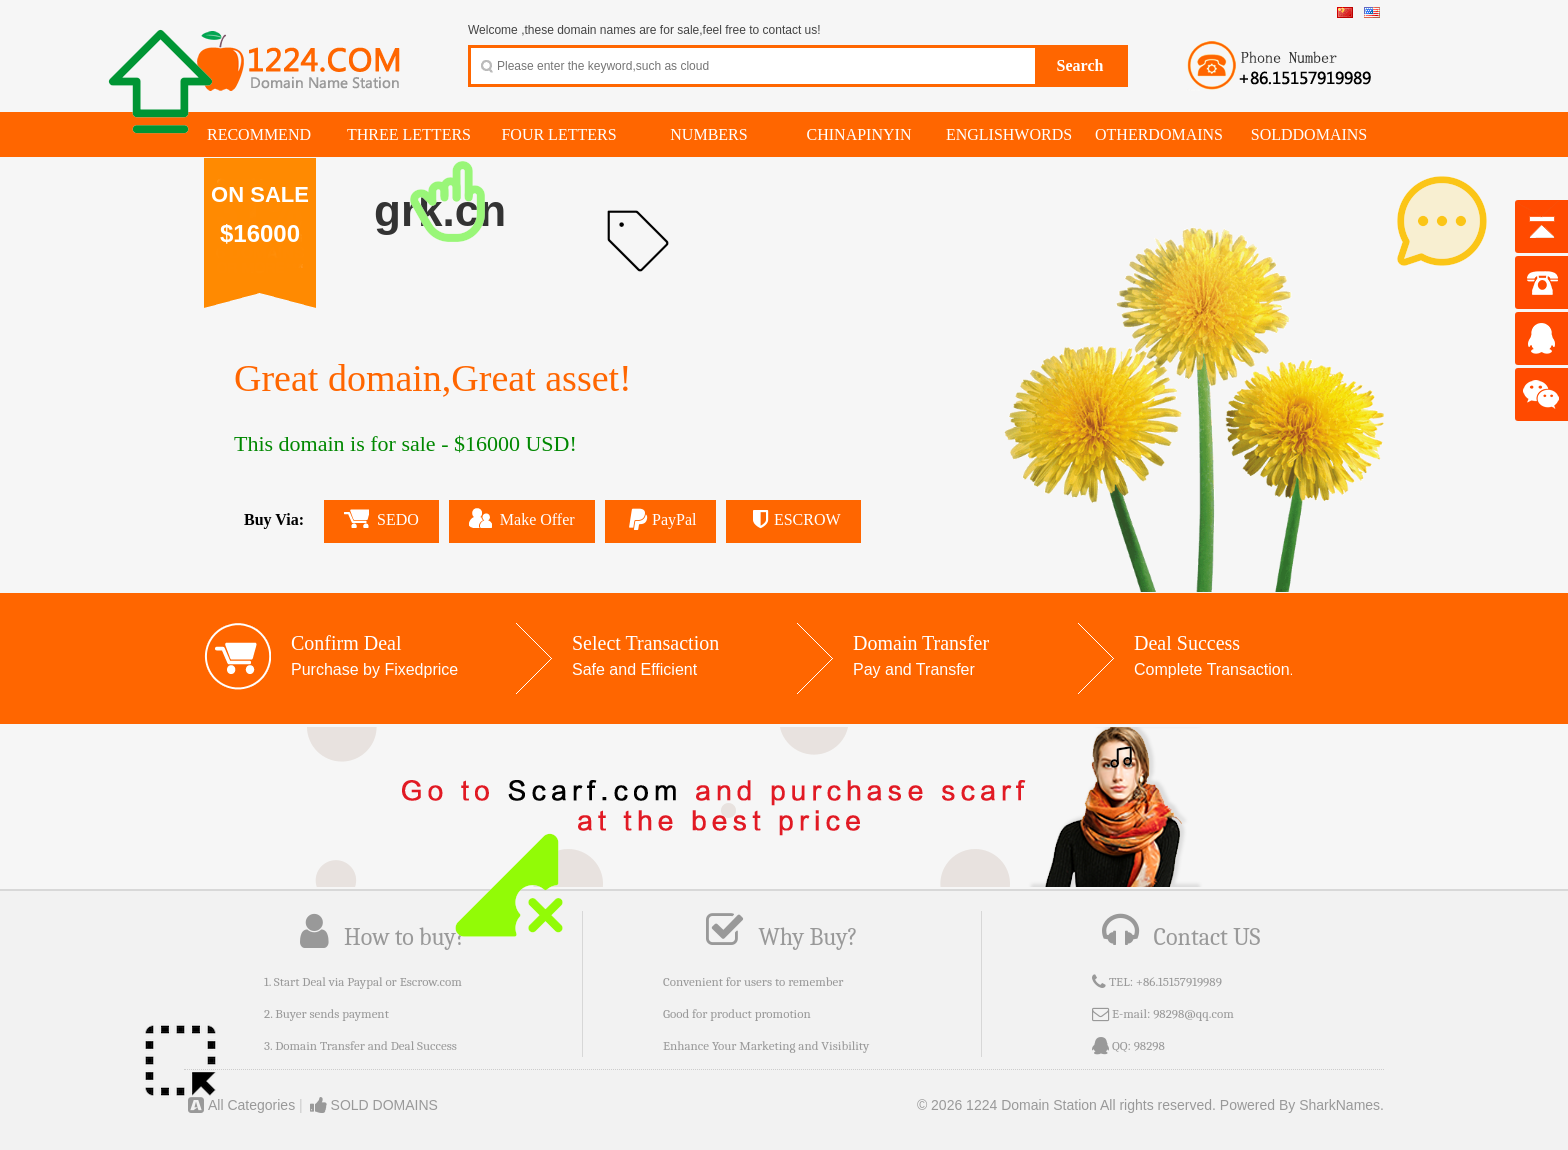 Image resolution: width=1568 pixels, height=1150 pixels. What do you see at coordinates (1442, 221) in the screenshot?
I see `open chat or messaging` at bounding box center [1442, 221].